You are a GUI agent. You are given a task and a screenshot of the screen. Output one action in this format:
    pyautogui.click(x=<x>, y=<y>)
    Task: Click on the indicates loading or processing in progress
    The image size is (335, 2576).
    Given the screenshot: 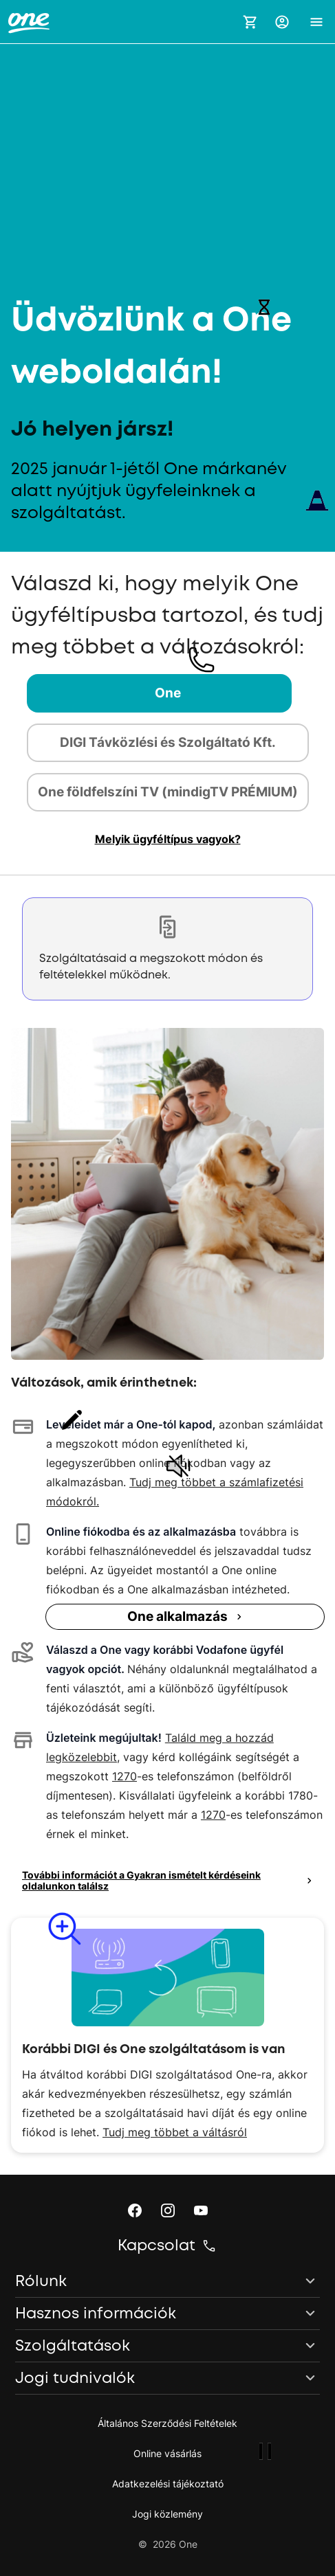 What is the action you would take?
    pyautogui.click(x=264, y=307)
    